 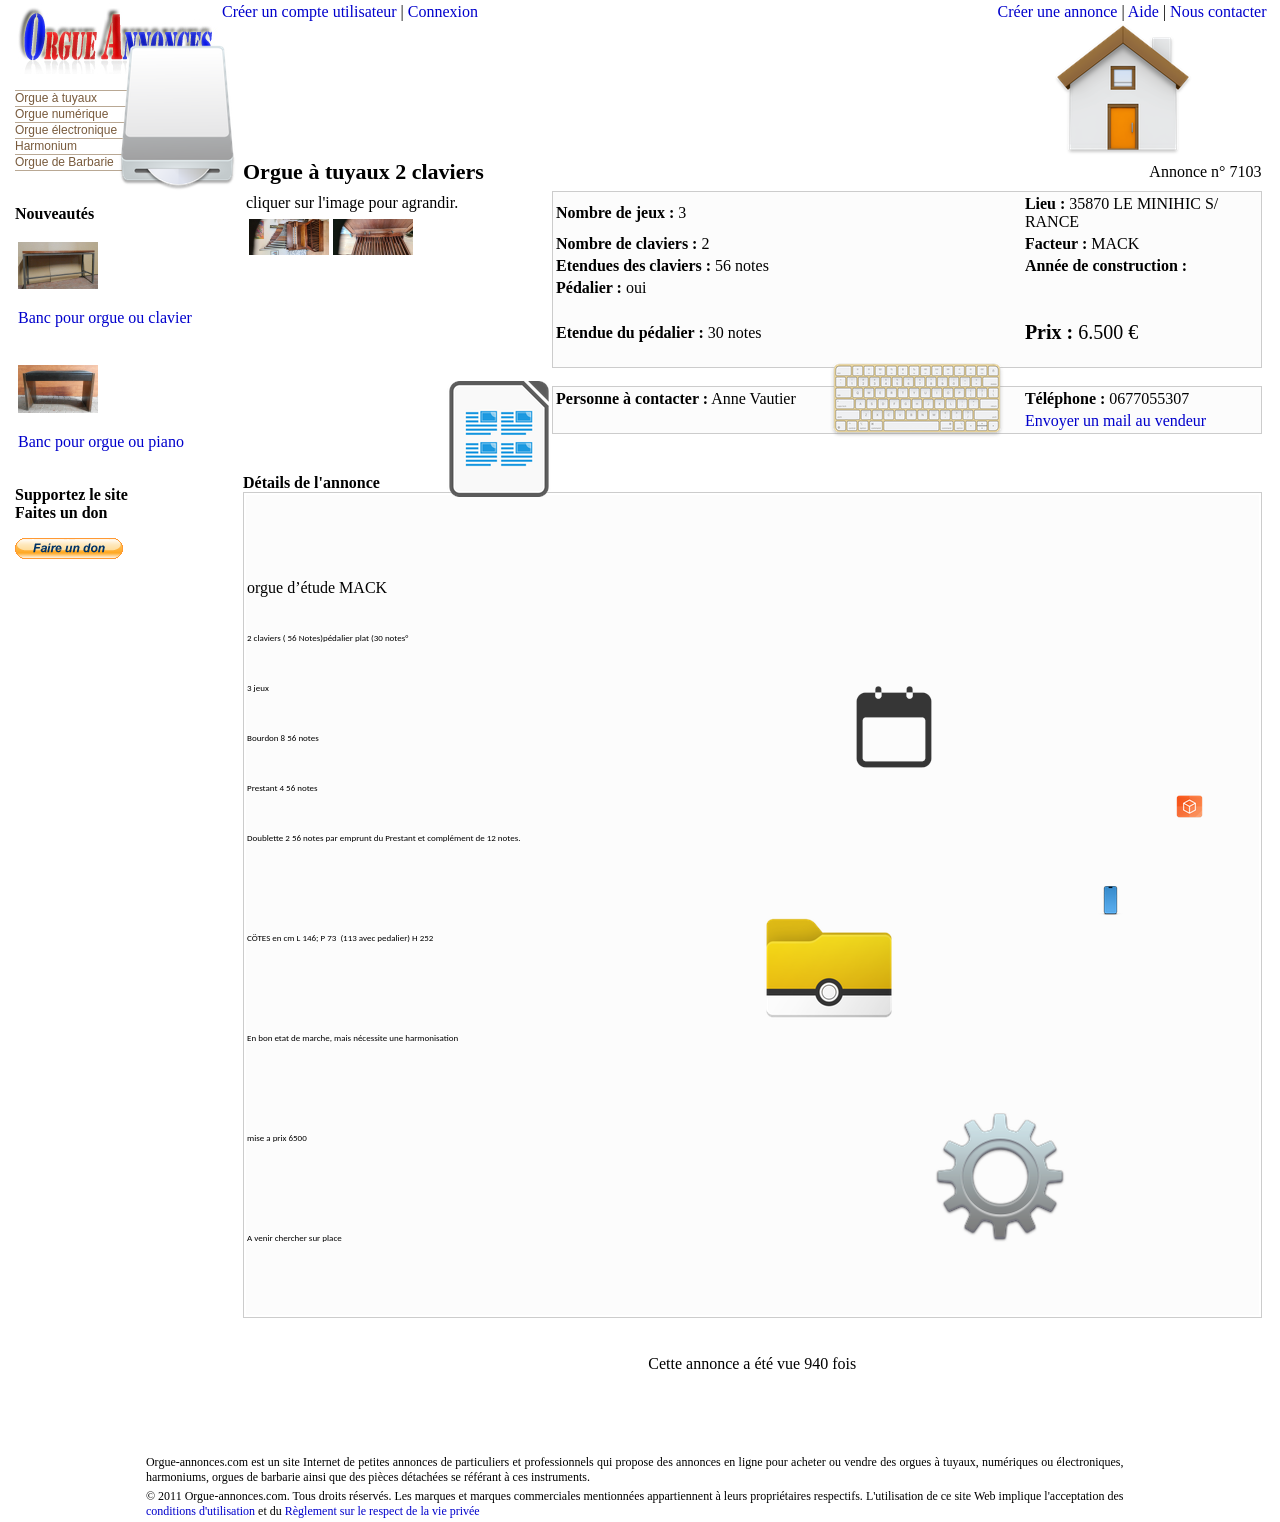 What do you see at coordinates (173, 117) in the screenshot?
I see `access optical disc drive` at bounding box center [173, 117].